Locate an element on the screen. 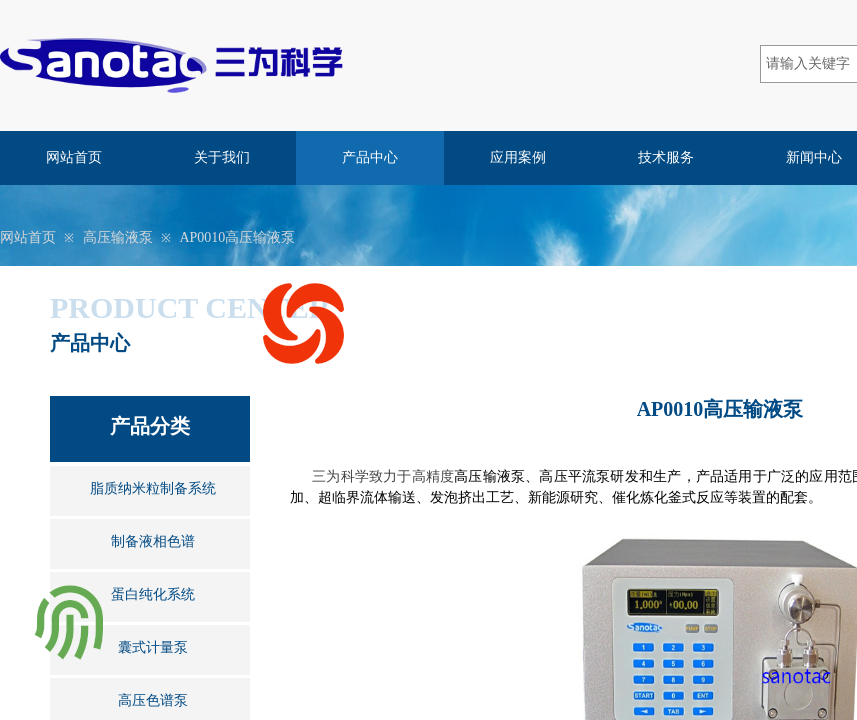 Image resolution: width=857 pixels, height=720 pixels. open the sololearn app is located at coordinates (303, 323).